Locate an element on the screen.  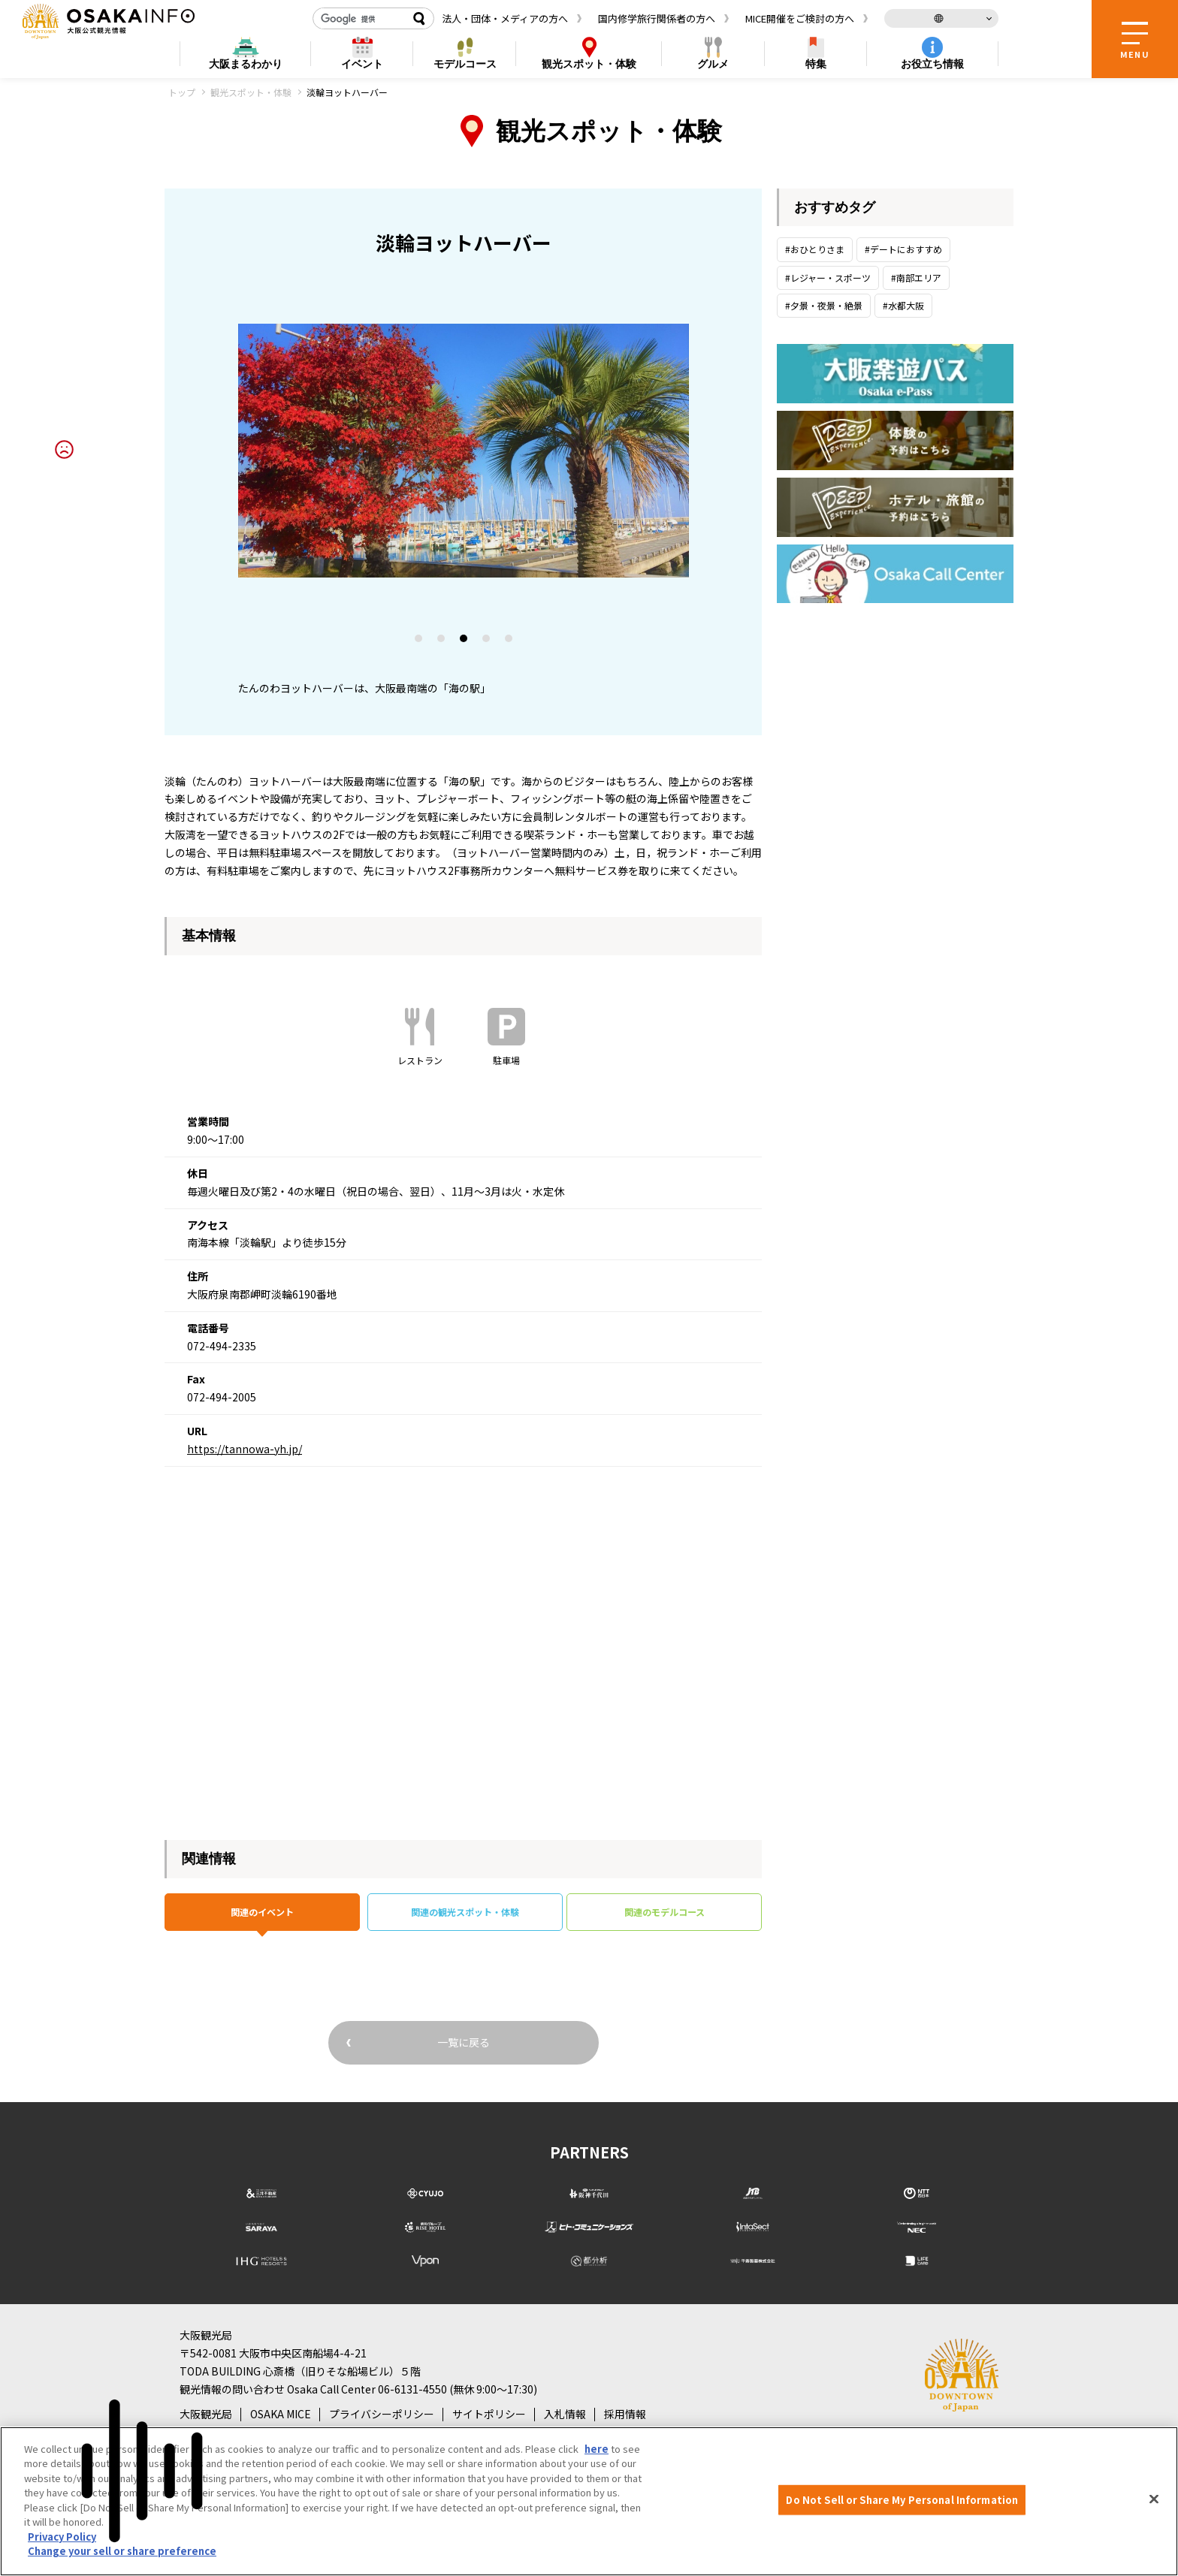
submit negative feedback or rating is located at coordinates (64, 449).